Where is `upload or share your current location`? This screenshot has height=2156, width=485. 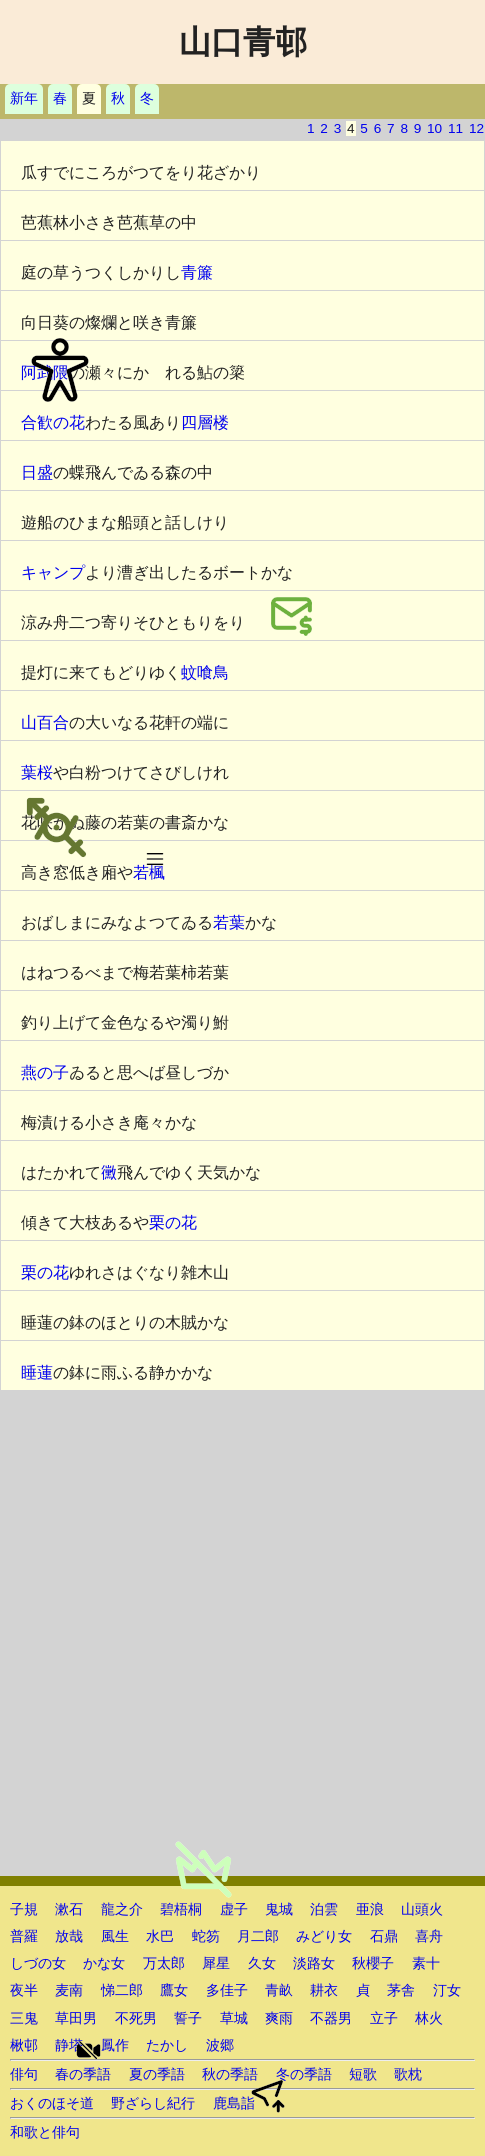 upload or share your current location is located at coordinates (267, 2095).